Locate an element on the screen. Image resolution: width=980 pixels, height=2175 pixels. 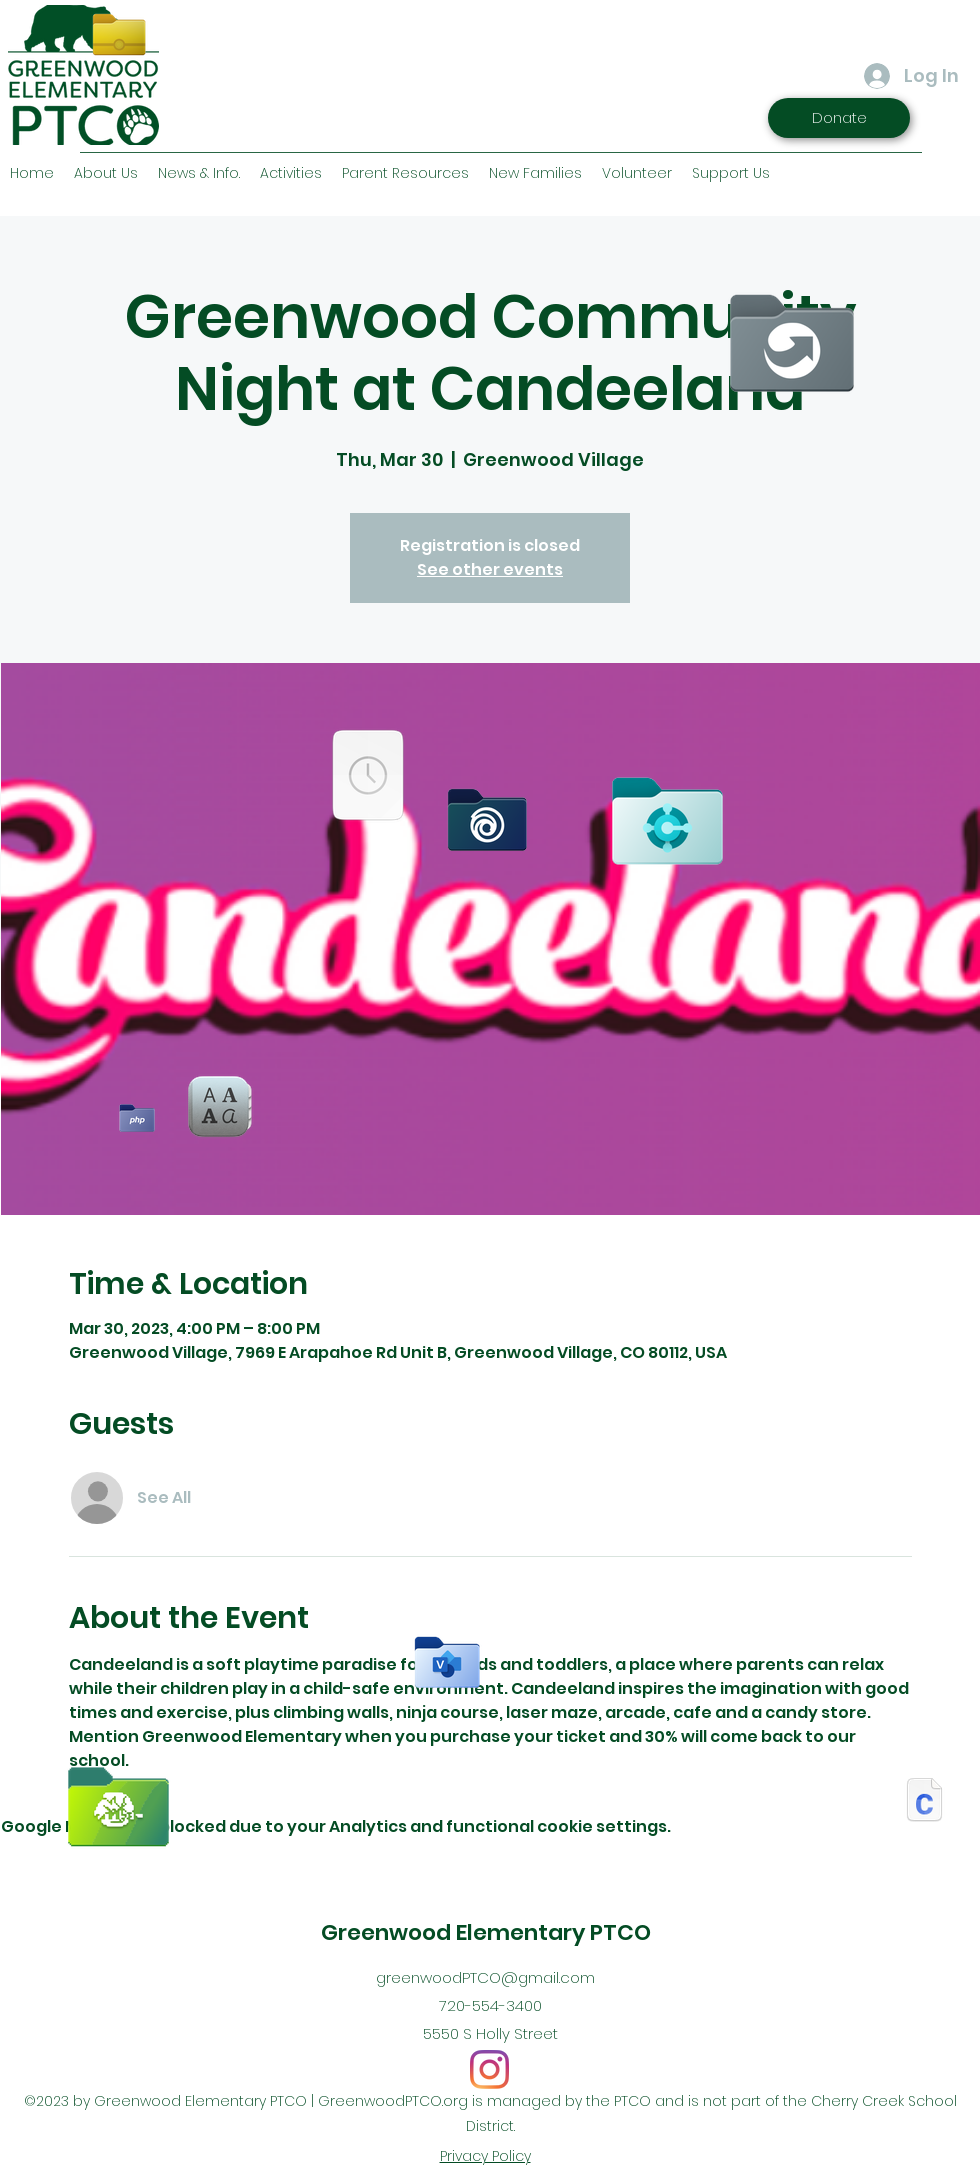
a C programming language source file is located at coordinates (924, 1799).